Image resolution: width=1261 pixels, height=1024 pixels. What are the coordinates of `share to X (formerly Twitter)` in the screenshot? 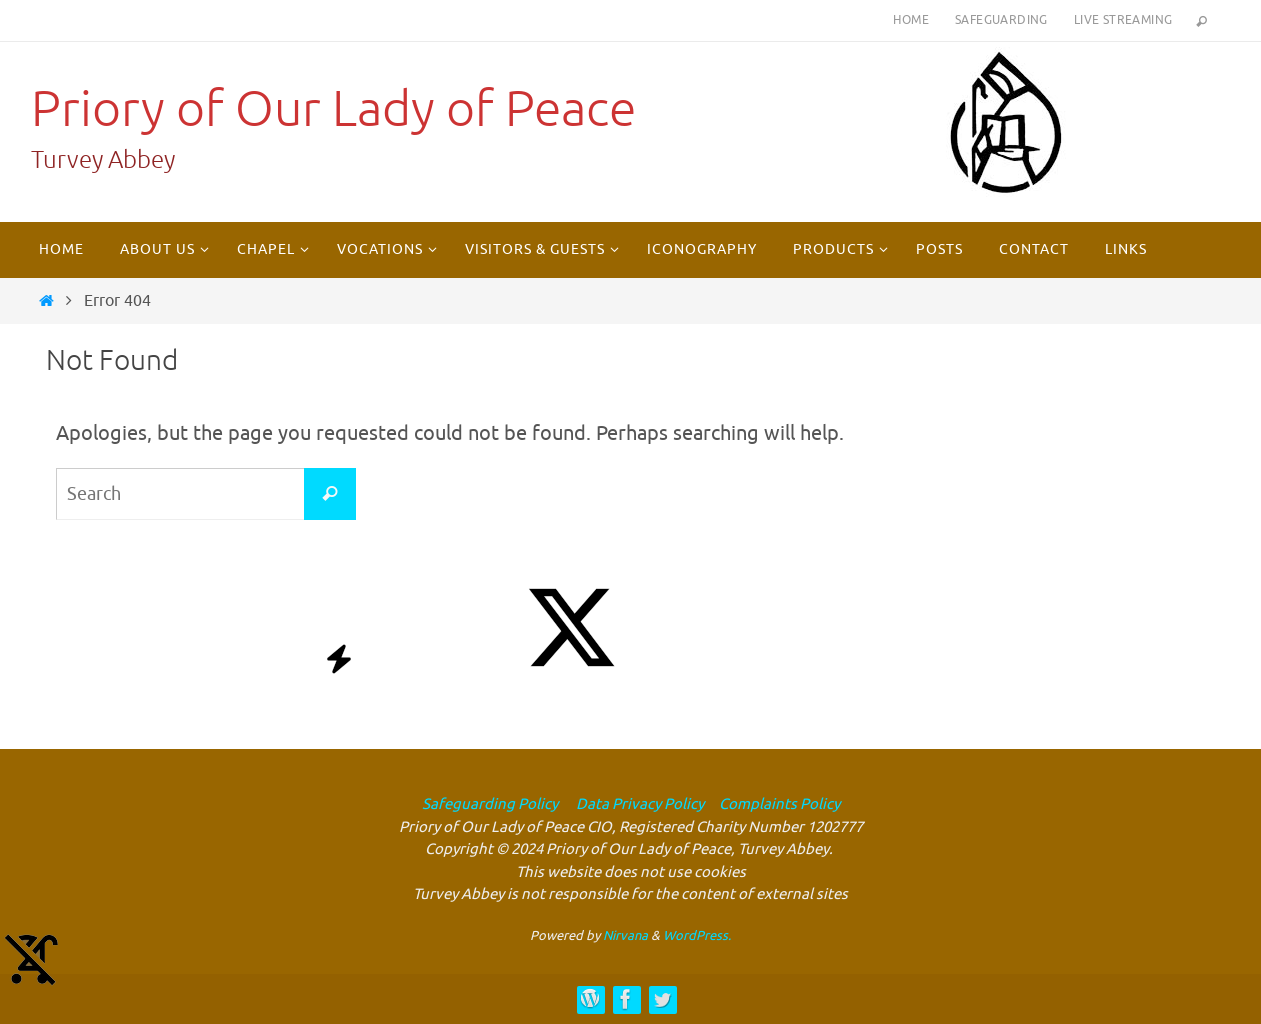 It's located at (571, 627).